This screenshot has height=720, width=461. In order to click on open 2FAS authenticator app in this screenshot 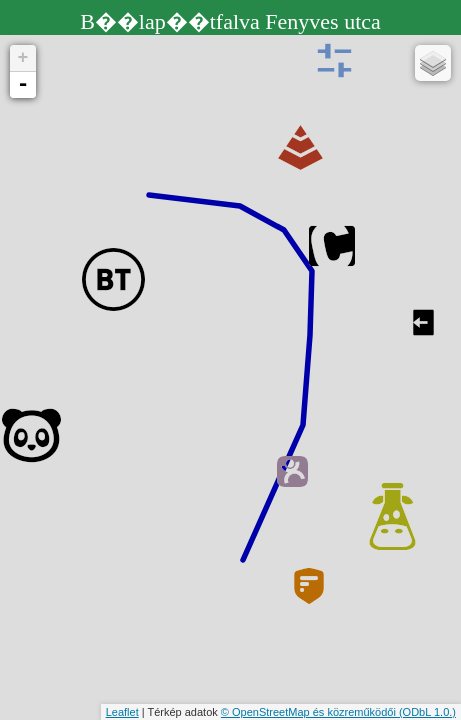, I will do `click(309, 586)`.